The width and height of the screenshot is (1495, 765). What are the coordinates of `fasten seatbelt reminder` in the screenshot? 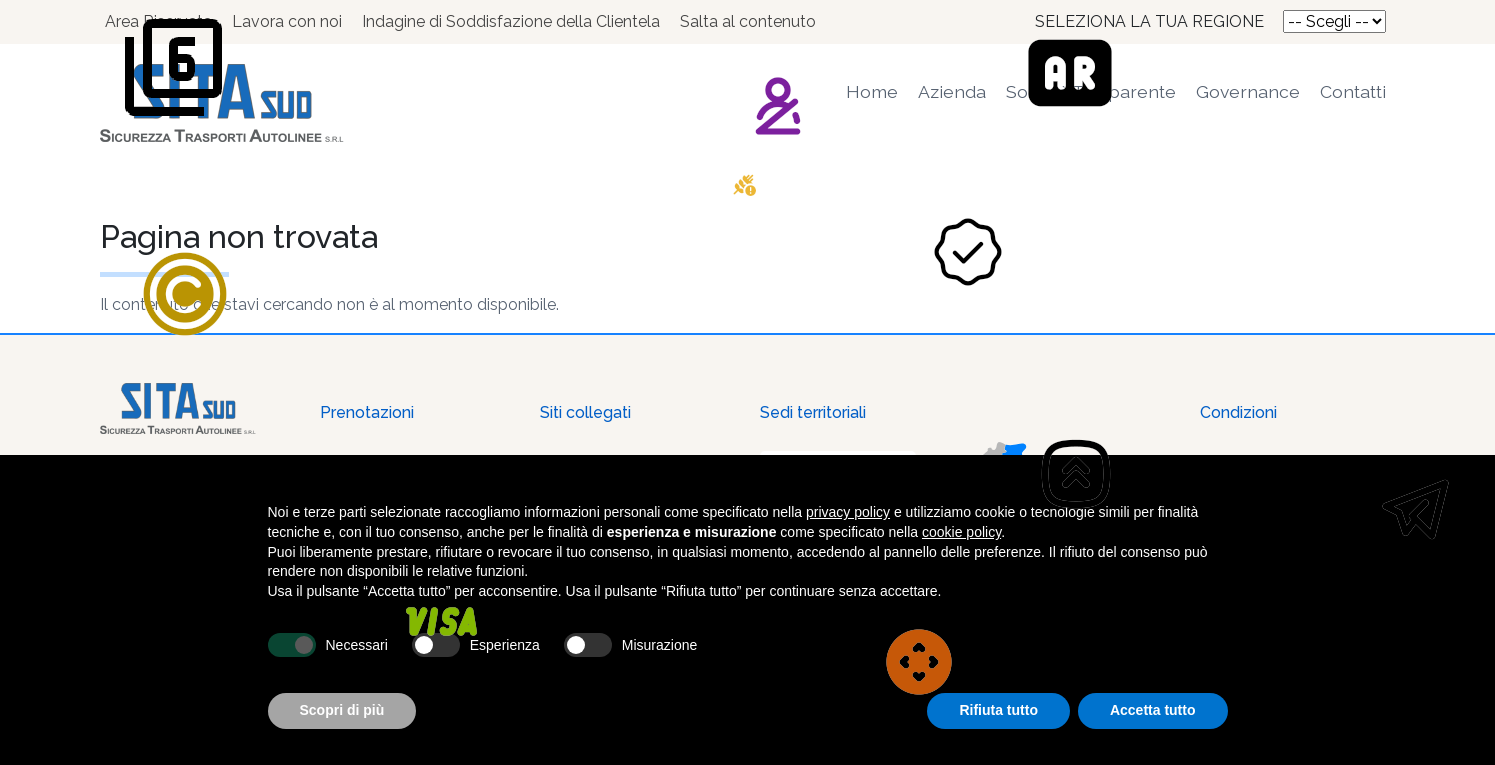 It's located at (778, 106).